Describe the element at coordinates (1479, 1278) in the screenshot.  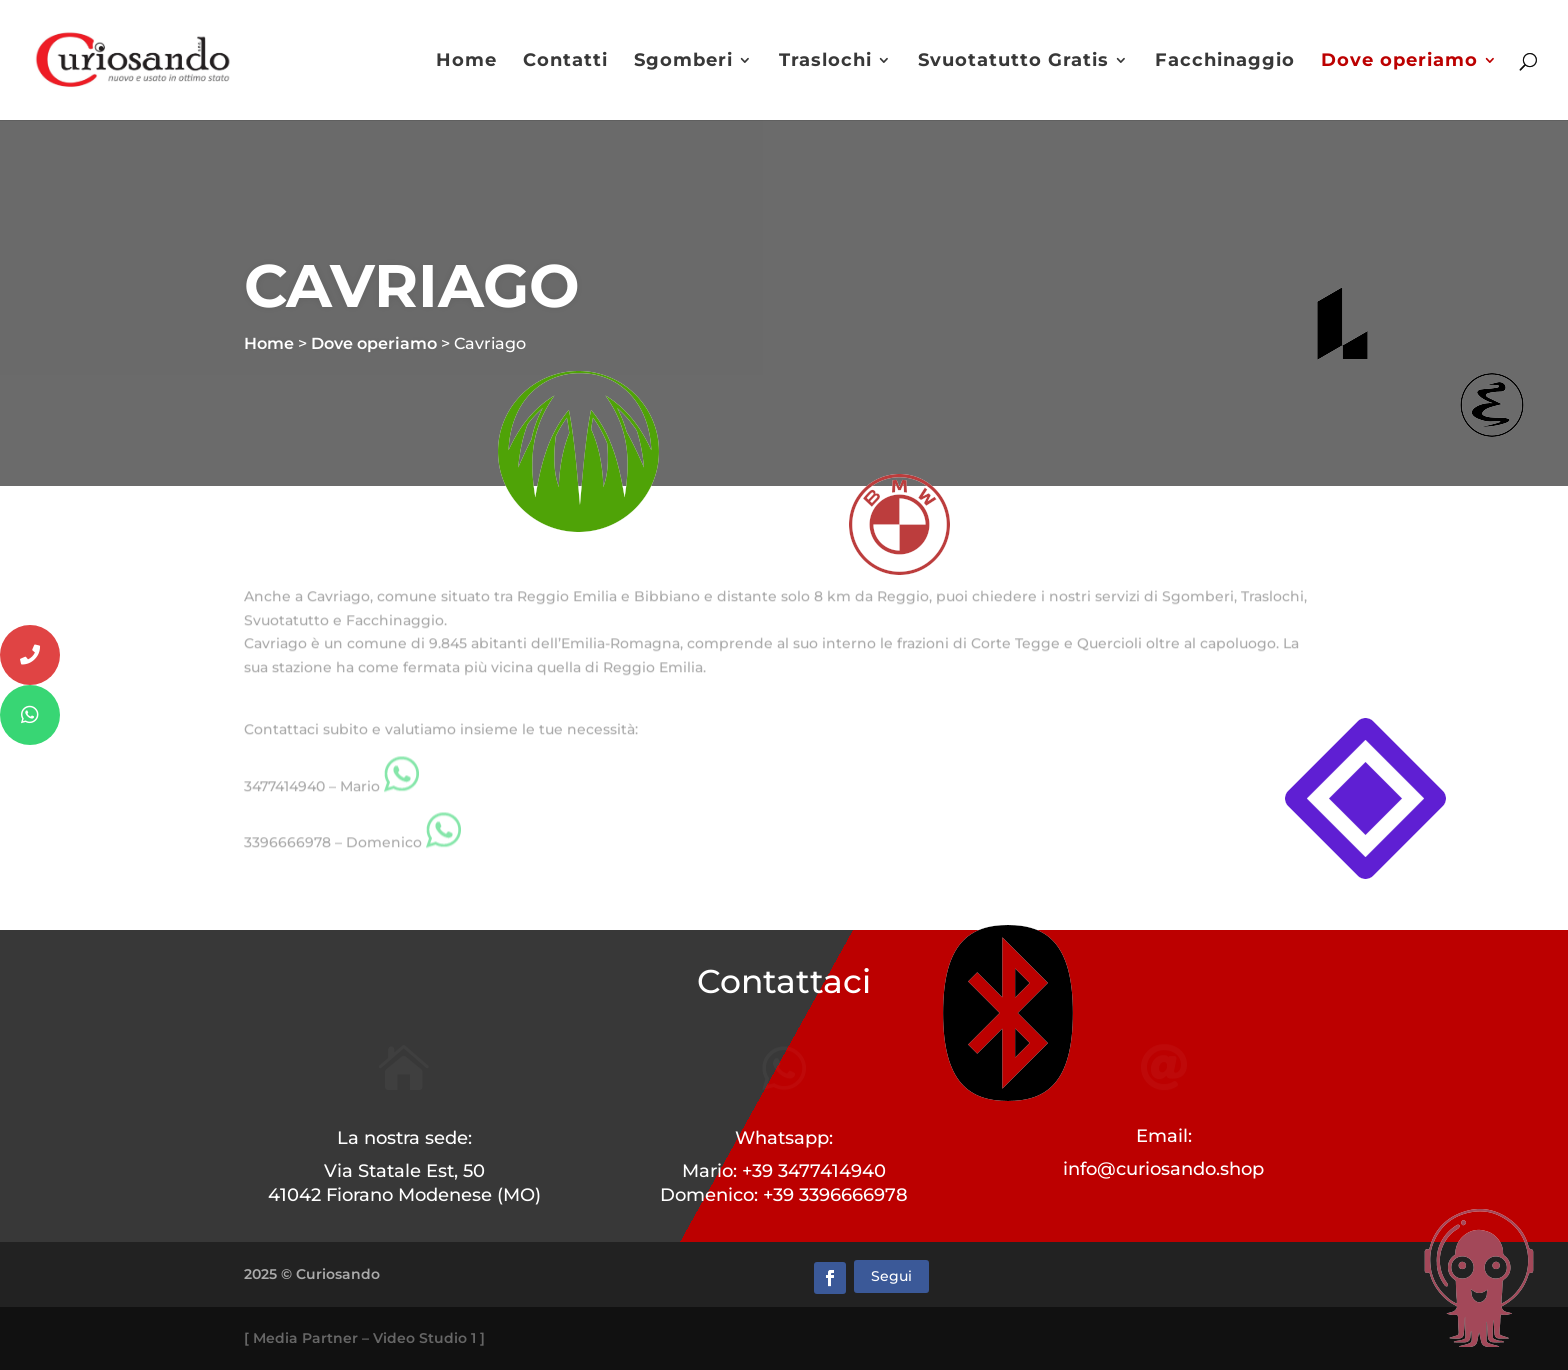
I see `argo cd logo - a gitops continuous delivery tool` at that location.